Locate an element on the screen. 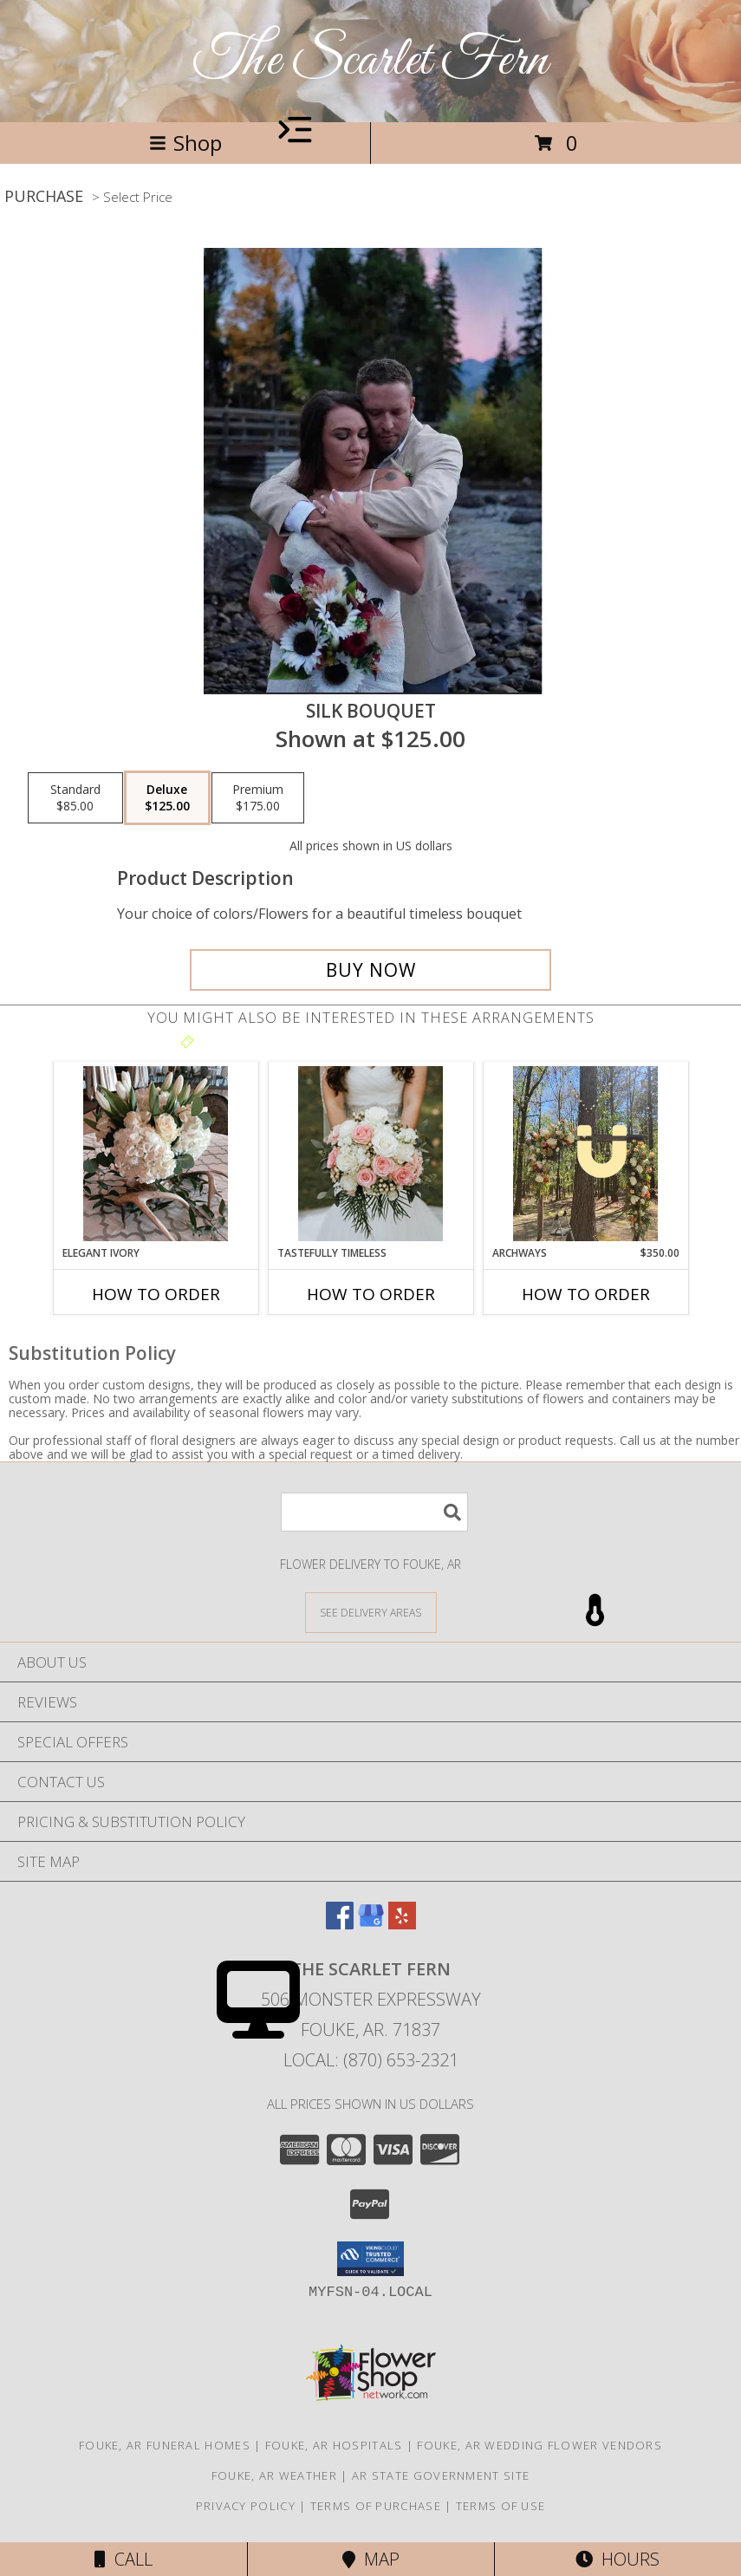 The height and width of the screenshot is (2576, 741). attract or pull related items together is located at coordinates (601, 1149).